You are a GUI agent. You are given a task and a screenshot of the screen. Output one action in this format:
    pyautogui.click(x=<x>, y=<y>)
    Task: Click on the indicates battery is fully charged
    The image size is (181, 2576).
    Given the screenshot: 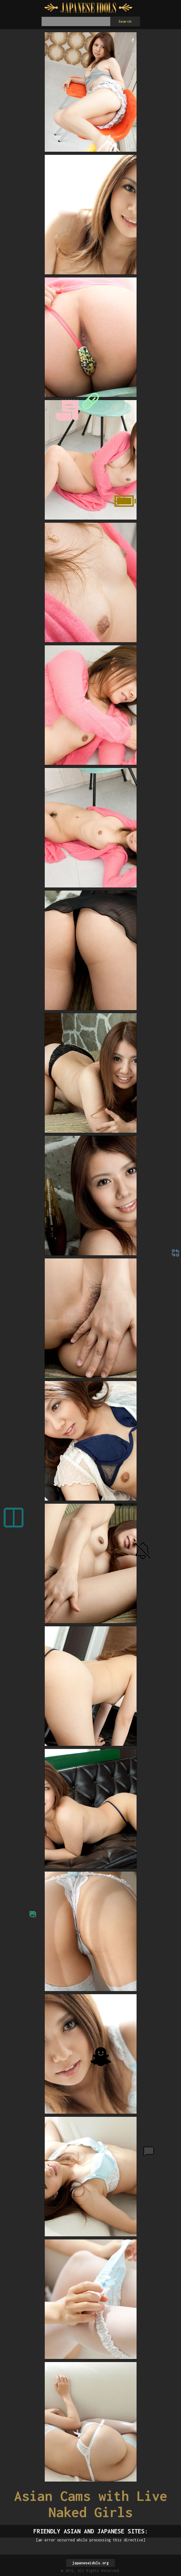 What is the action you would take?
    pyautogui.click(x=125, y=501)
    